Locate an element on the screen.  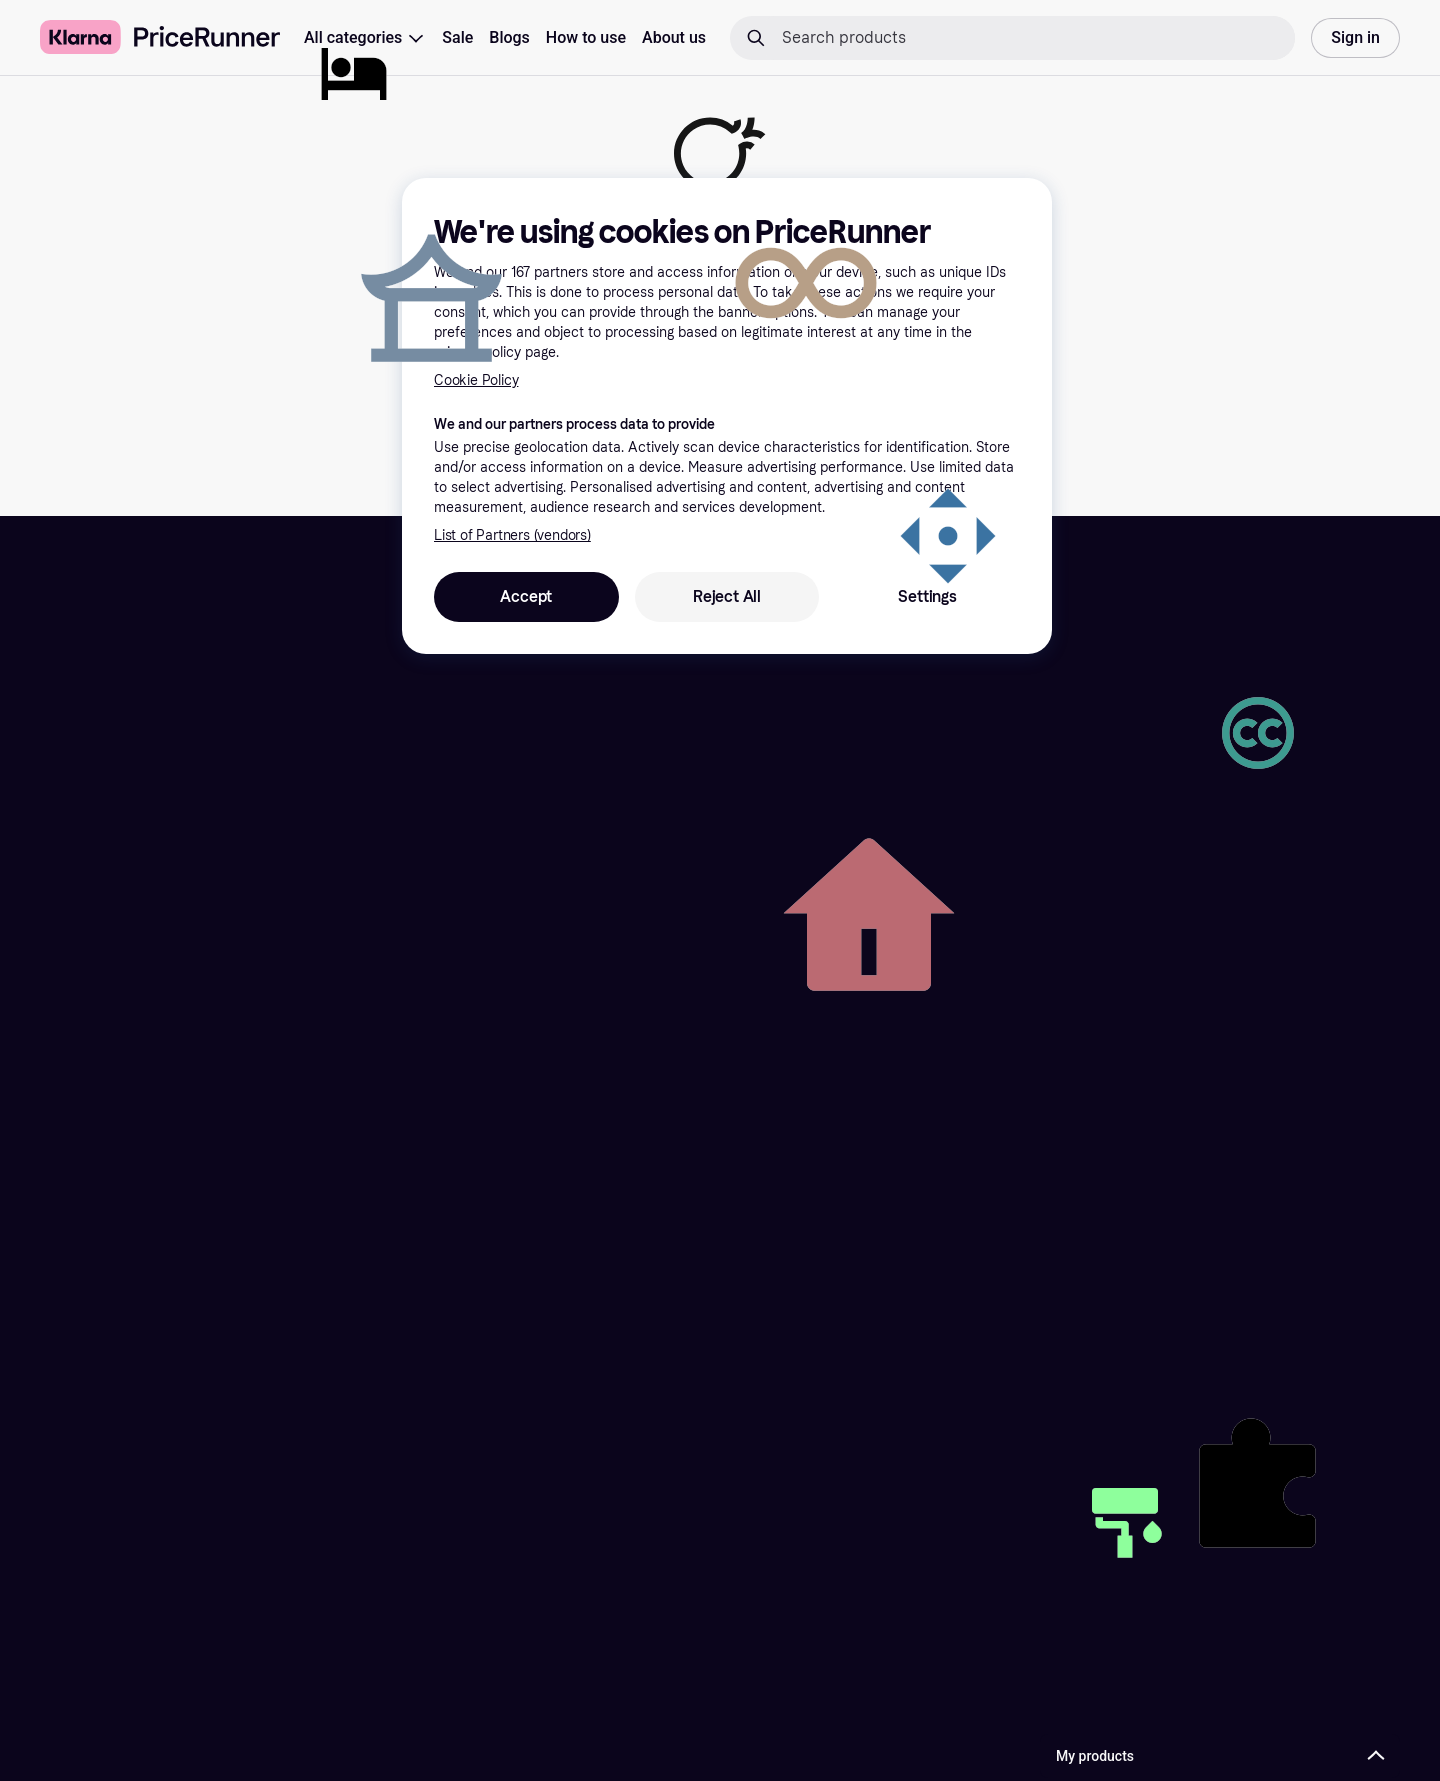
indicates content is licensed under creative commons is located at coordinates (1258, 733).